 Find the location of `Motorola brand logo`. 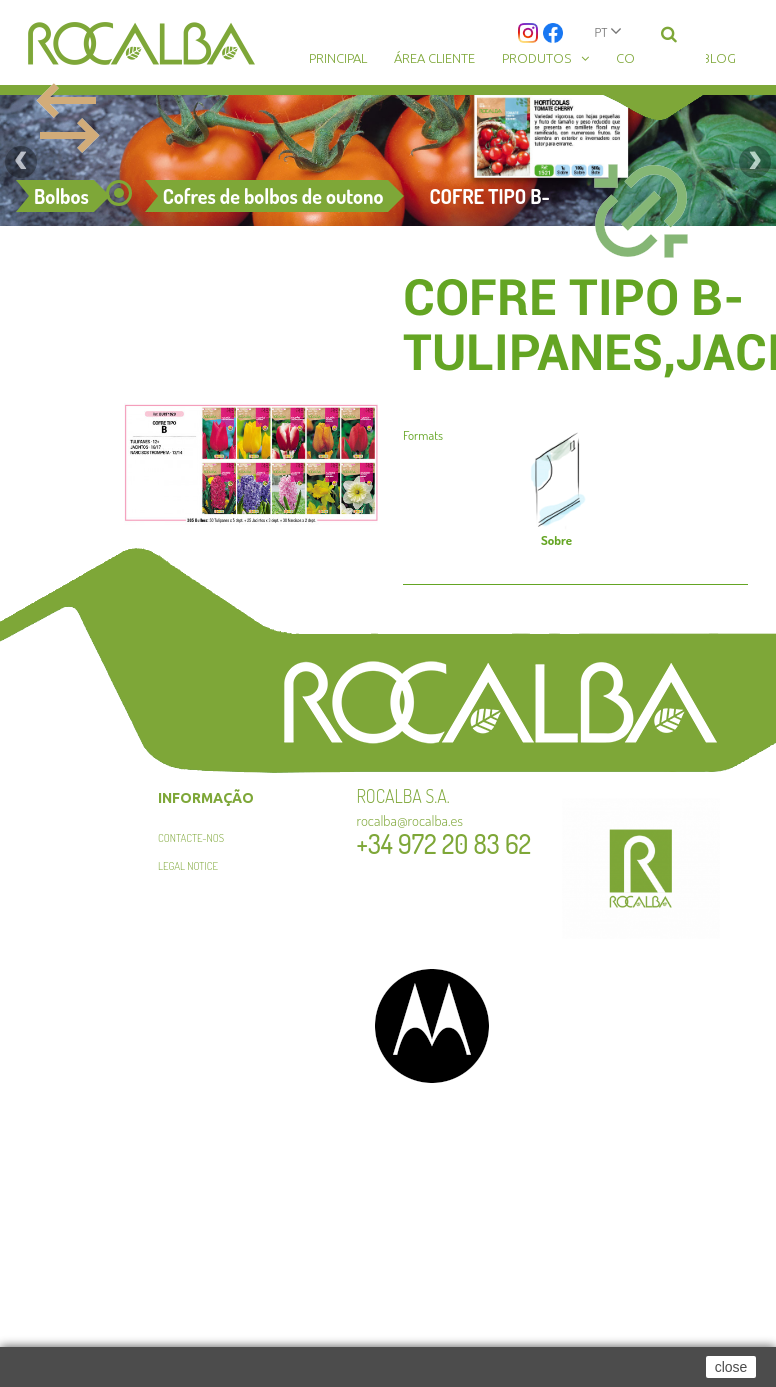

Motorola brand logo is located at coordinates (432, 1026).